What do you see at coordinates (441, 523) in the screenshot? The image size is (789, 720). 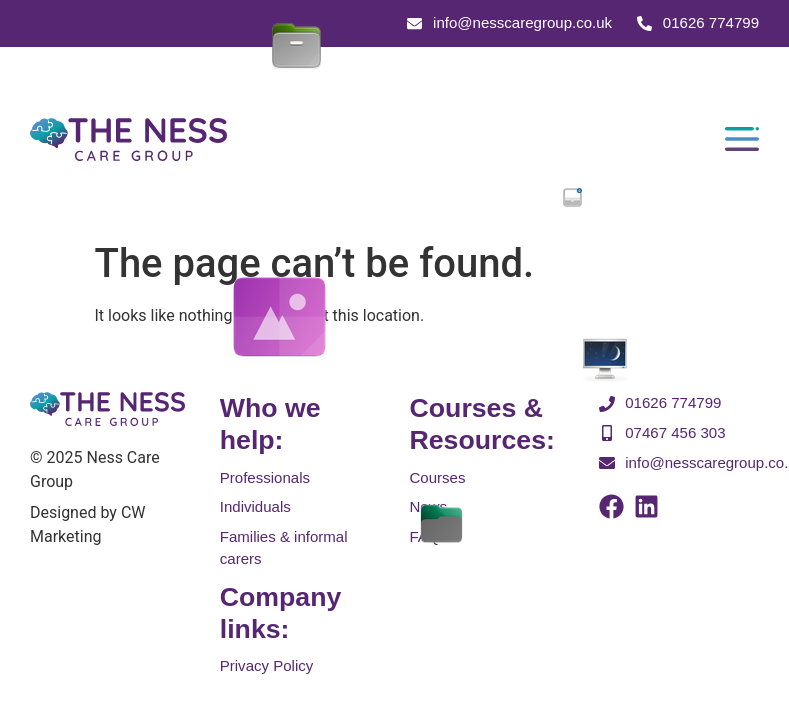 I see `indicates a folder is ready to accept a dropped file` at bounding box center [441, 523].